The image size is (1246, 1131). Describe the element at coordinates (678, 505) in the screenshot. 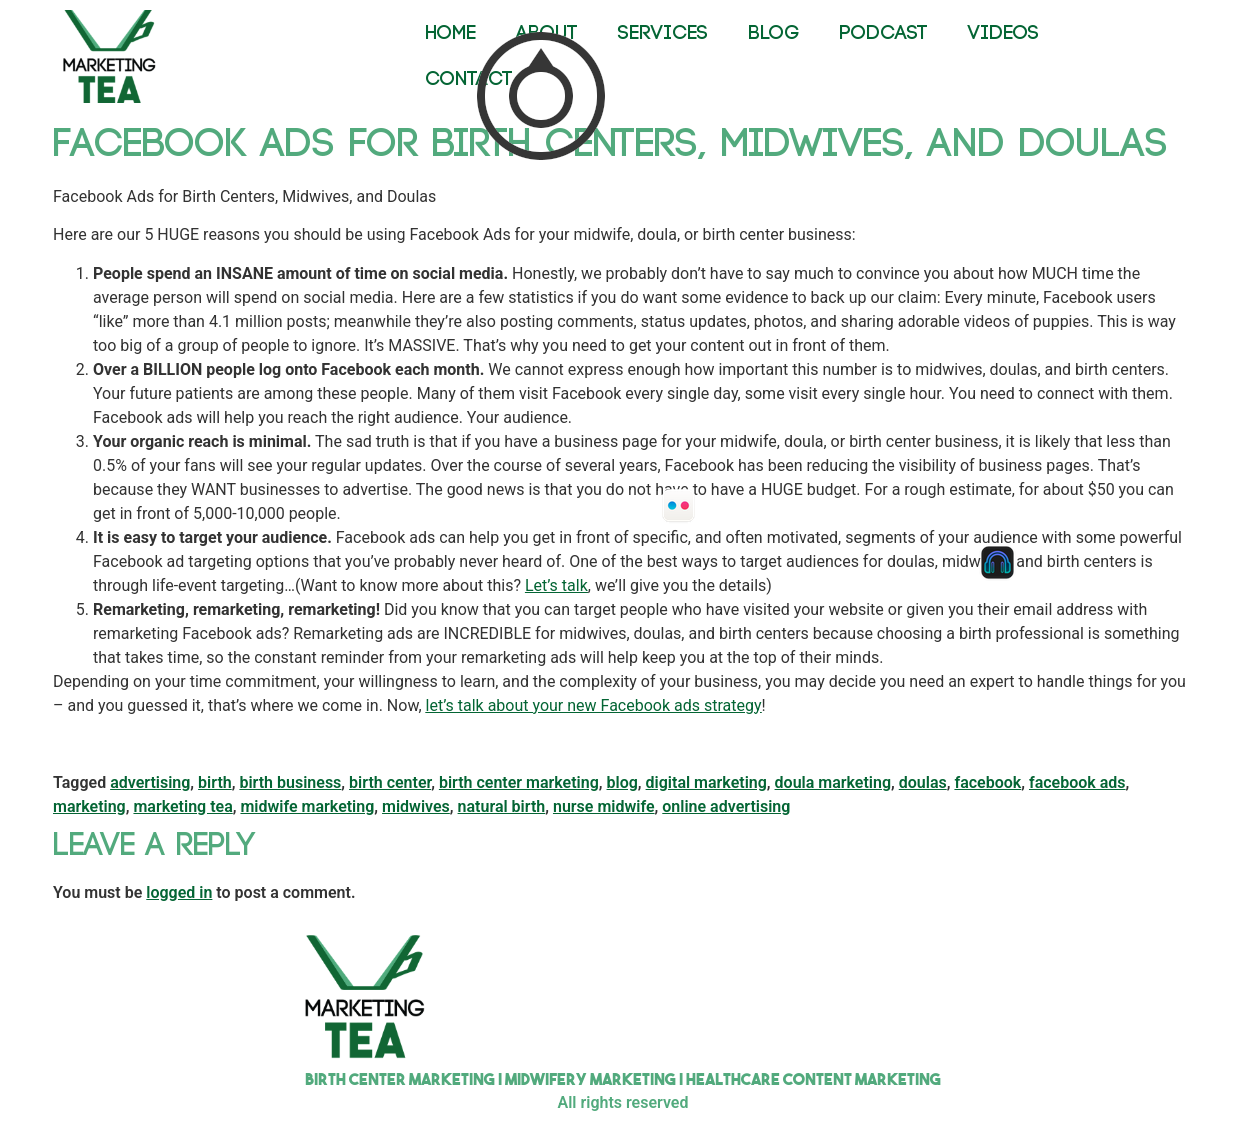

I see `open the flickr app` at that location.